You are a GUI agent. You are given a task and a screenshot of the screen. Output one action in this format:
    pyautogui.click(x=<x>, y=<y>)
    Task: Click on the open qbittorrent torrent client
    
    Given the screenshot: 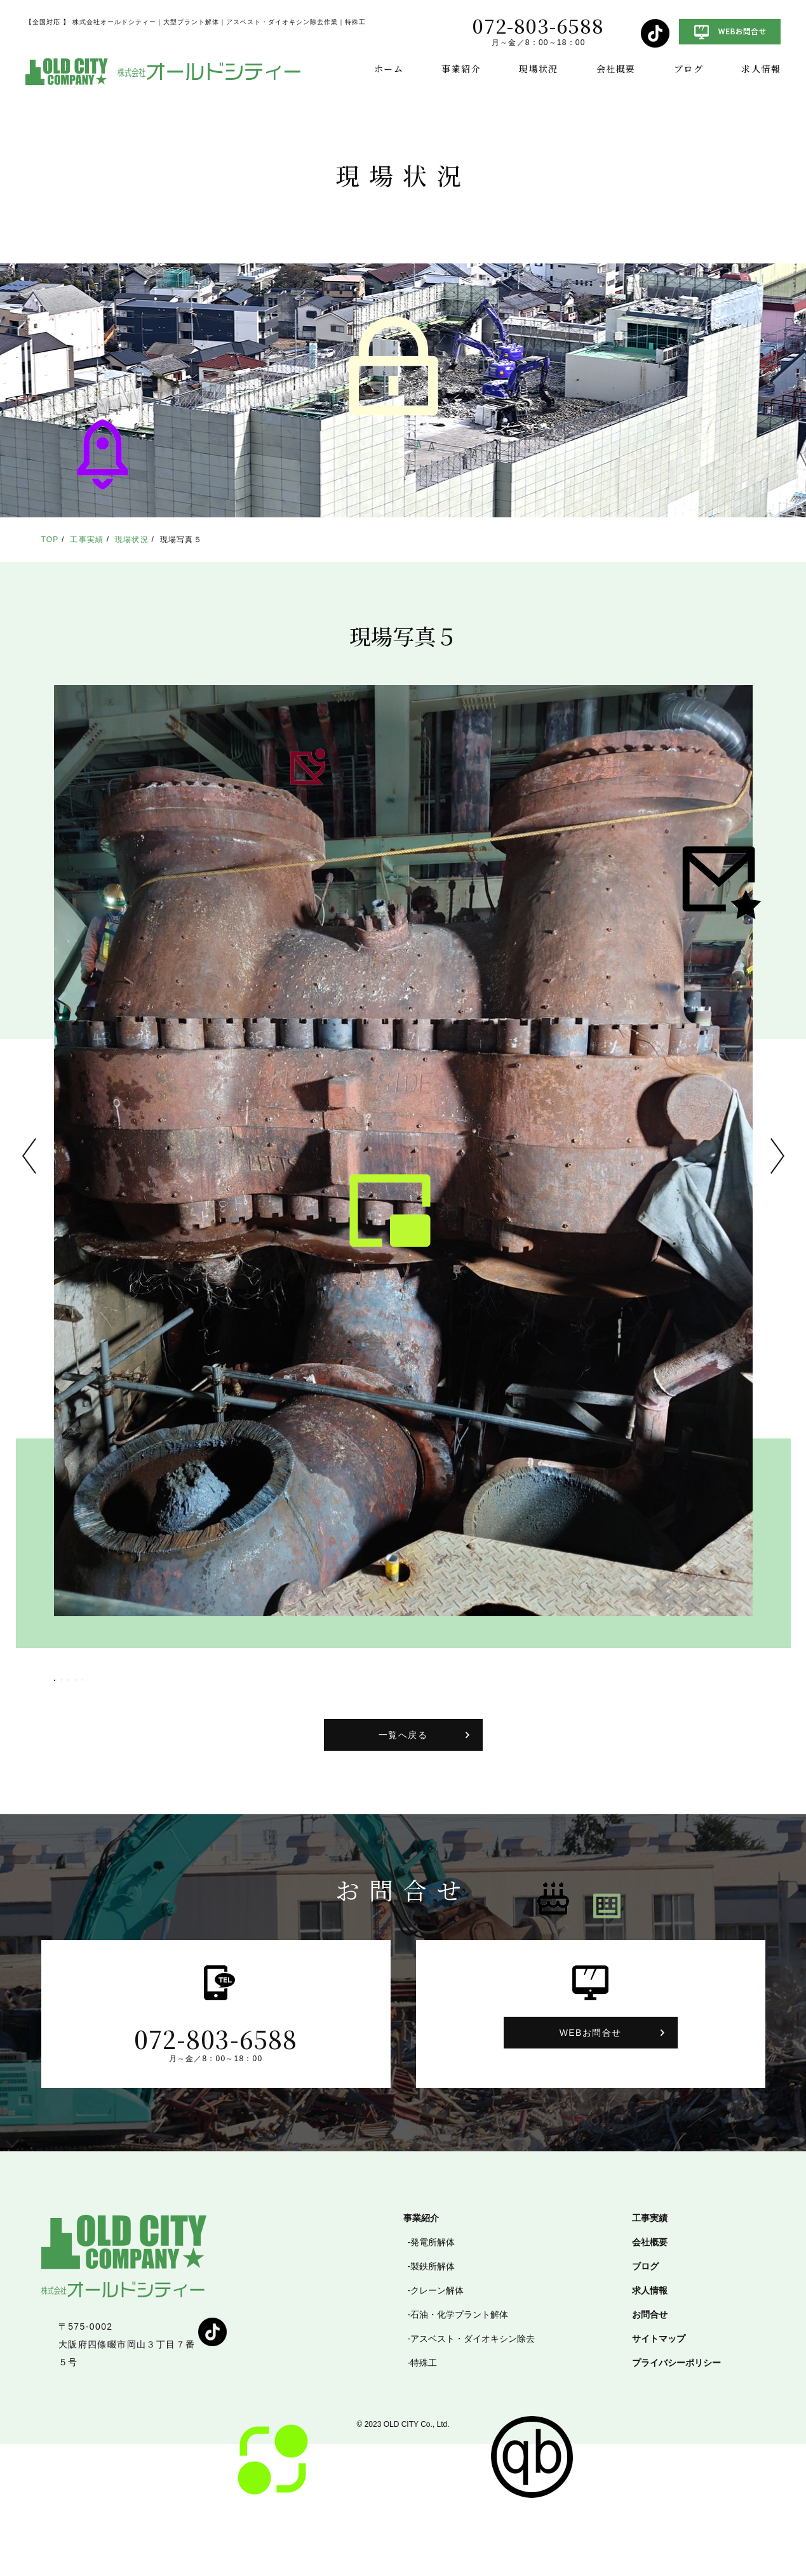 What is the action you would take?
    pyautogui.click(x=532, y=2457)
    